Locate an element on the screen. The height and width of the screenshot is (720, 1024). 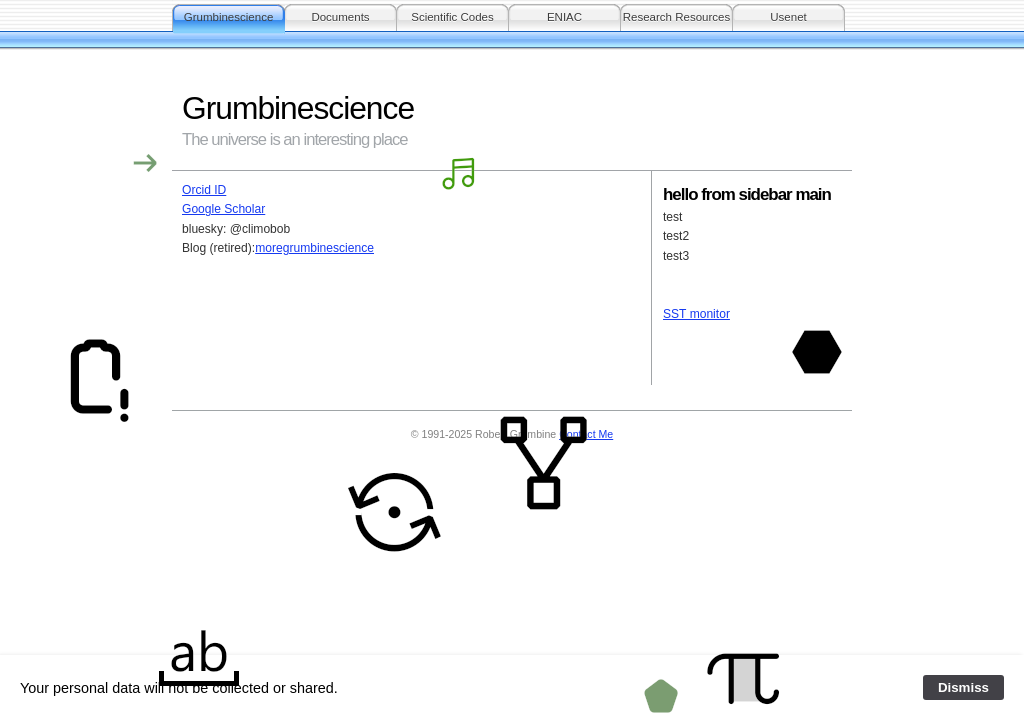
set a data breakpoint in the debugger is located at coordinates (819, 352).